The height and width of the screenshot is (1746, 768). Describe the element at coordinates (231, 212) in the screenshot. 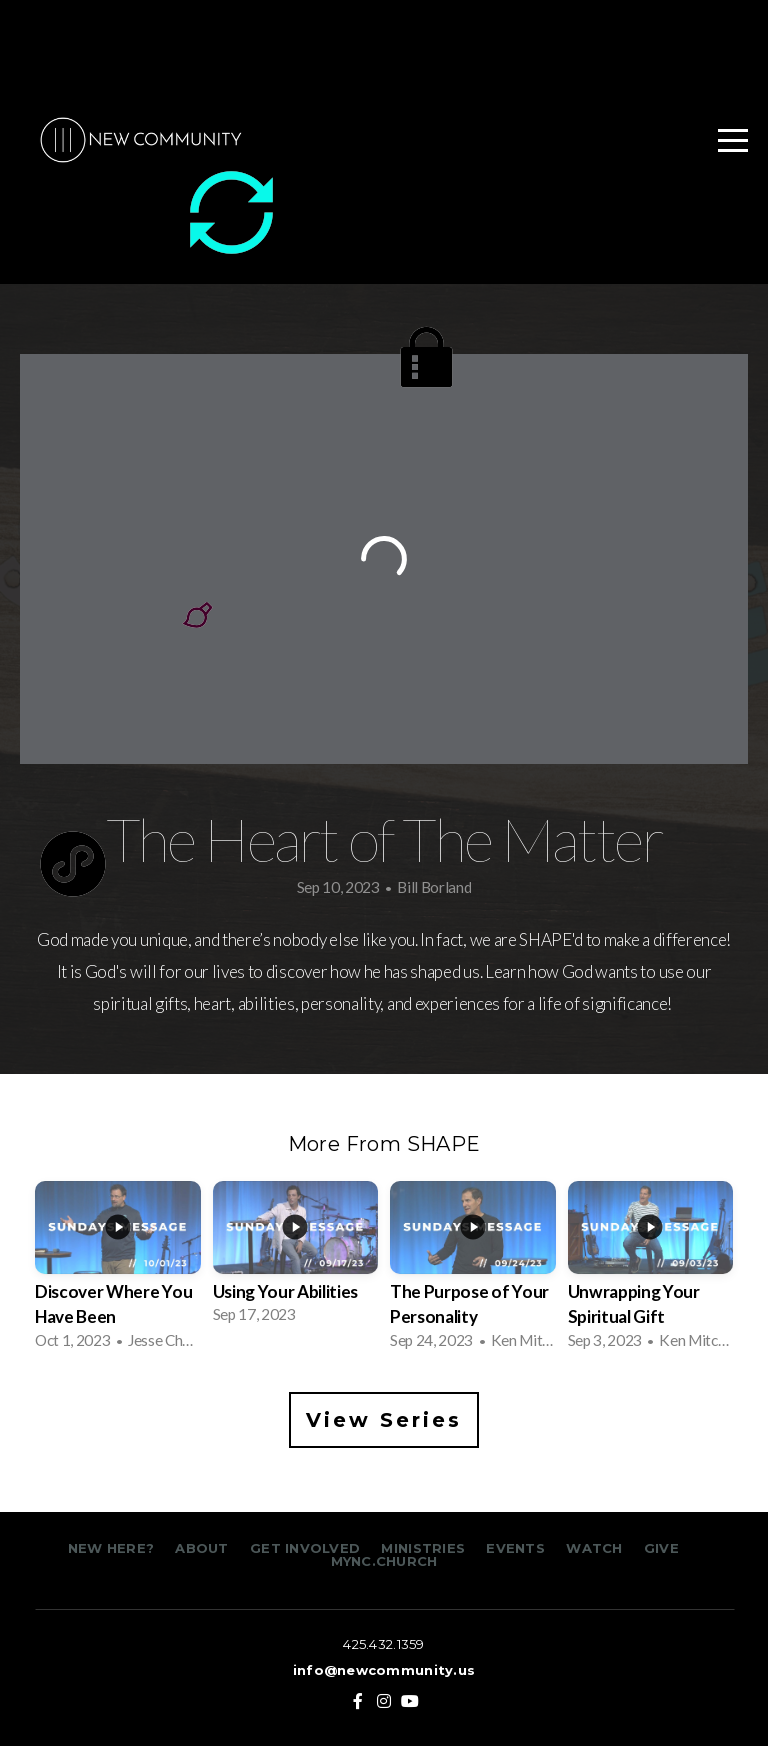

I see `refresh or reload content` at that location.